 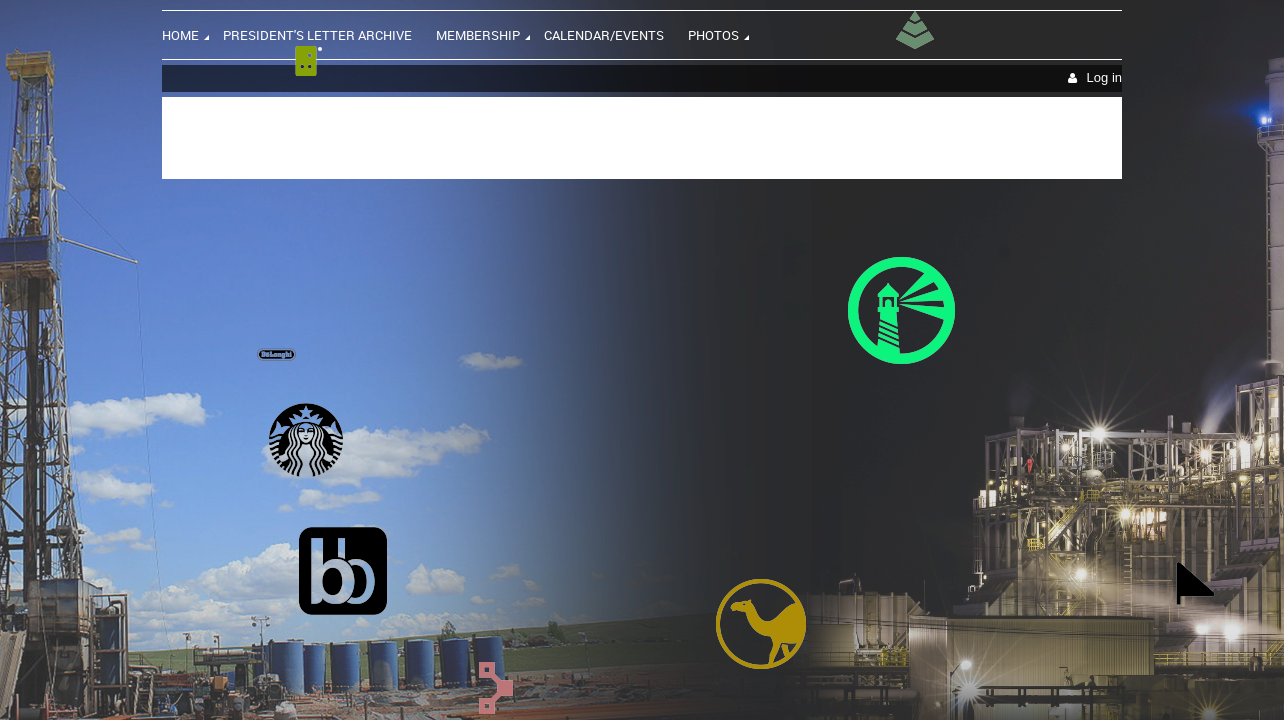 What do you see at coordinates (343, 571) in the screenshot?
I see `open the bigbasket grocery delivery app` at bounding box center [343, 571].